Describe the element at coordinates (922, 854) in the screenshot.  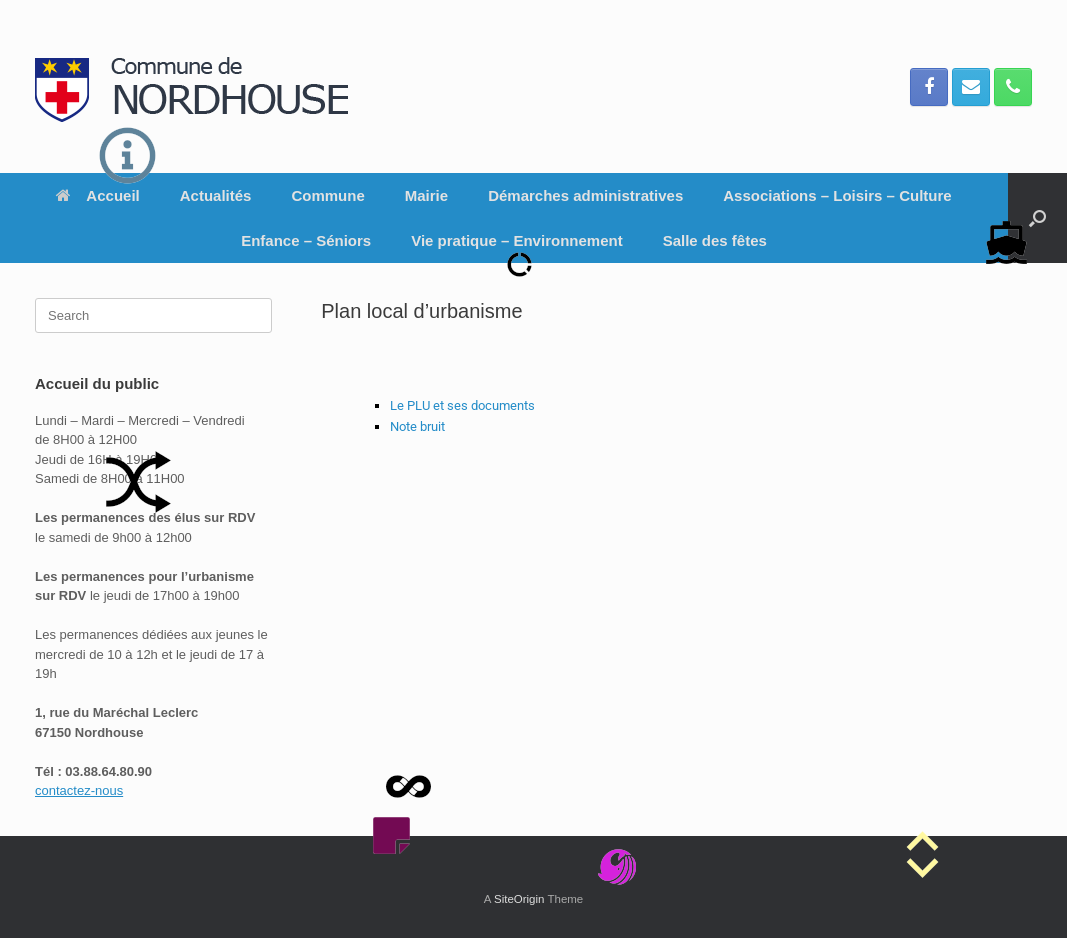
I see `expand or collapse content vertically` at that location.